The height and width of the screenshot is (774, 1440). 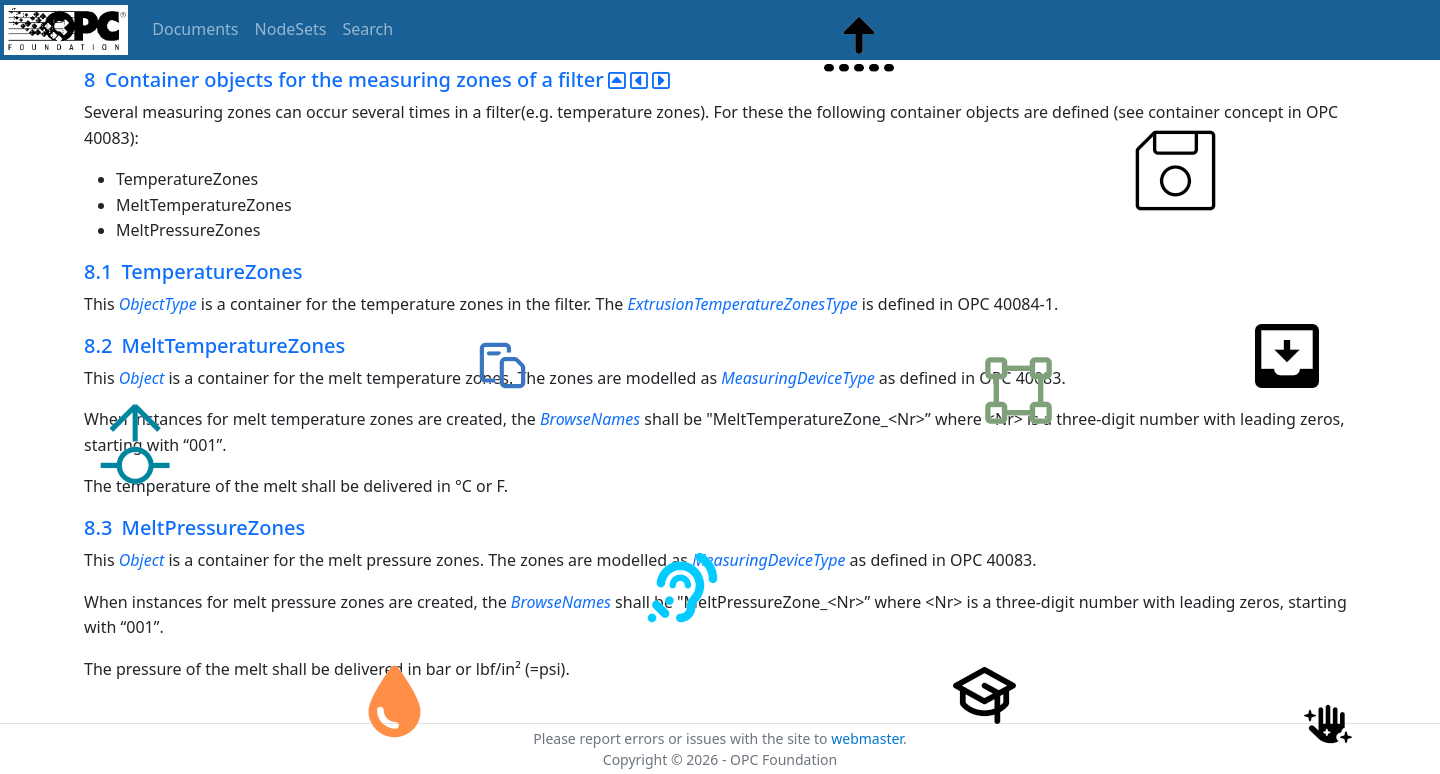 What do you see at coordinates (1175, 170) in the screenshot?
I see `save current file or document` at bounding box center [1175, 170].